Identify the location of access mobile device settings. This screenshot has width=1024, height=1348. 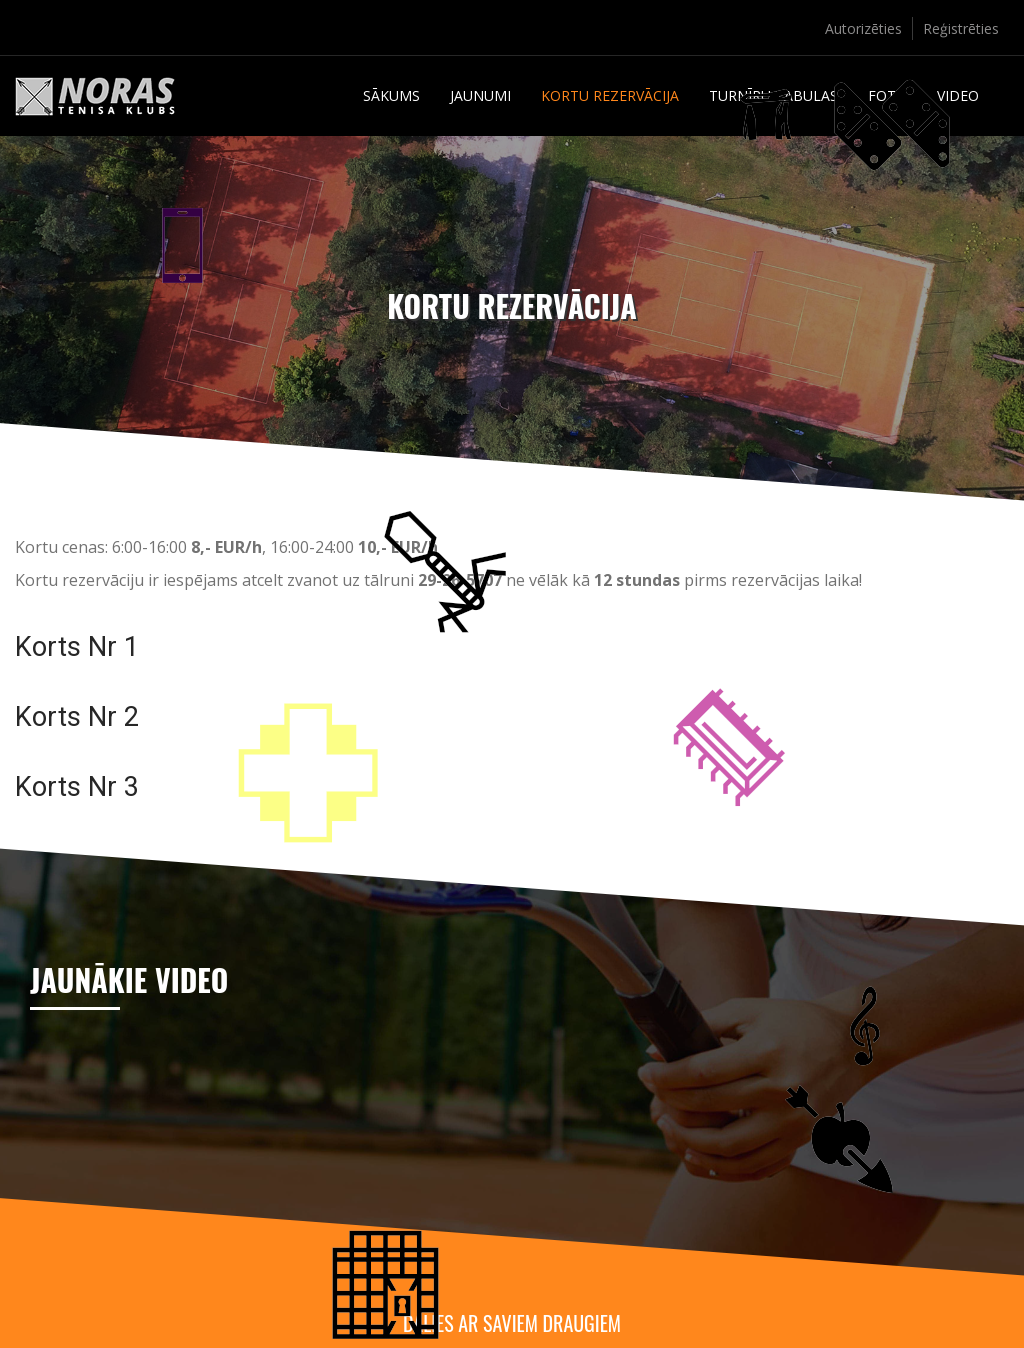
(182, 245).